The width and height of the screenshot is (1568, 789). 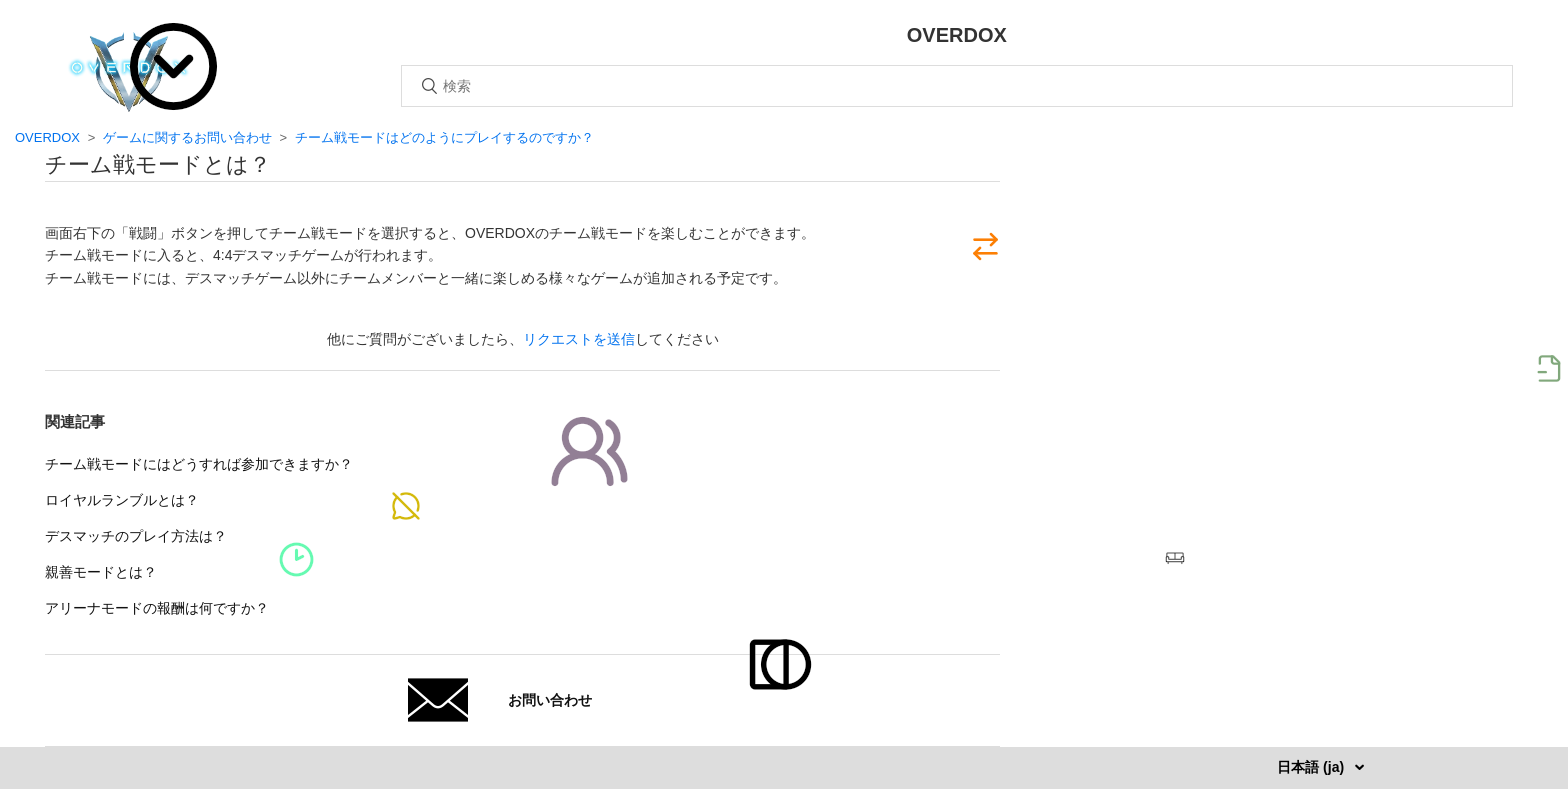 I want to click on expand to show more content, so click(x=173, y=66).